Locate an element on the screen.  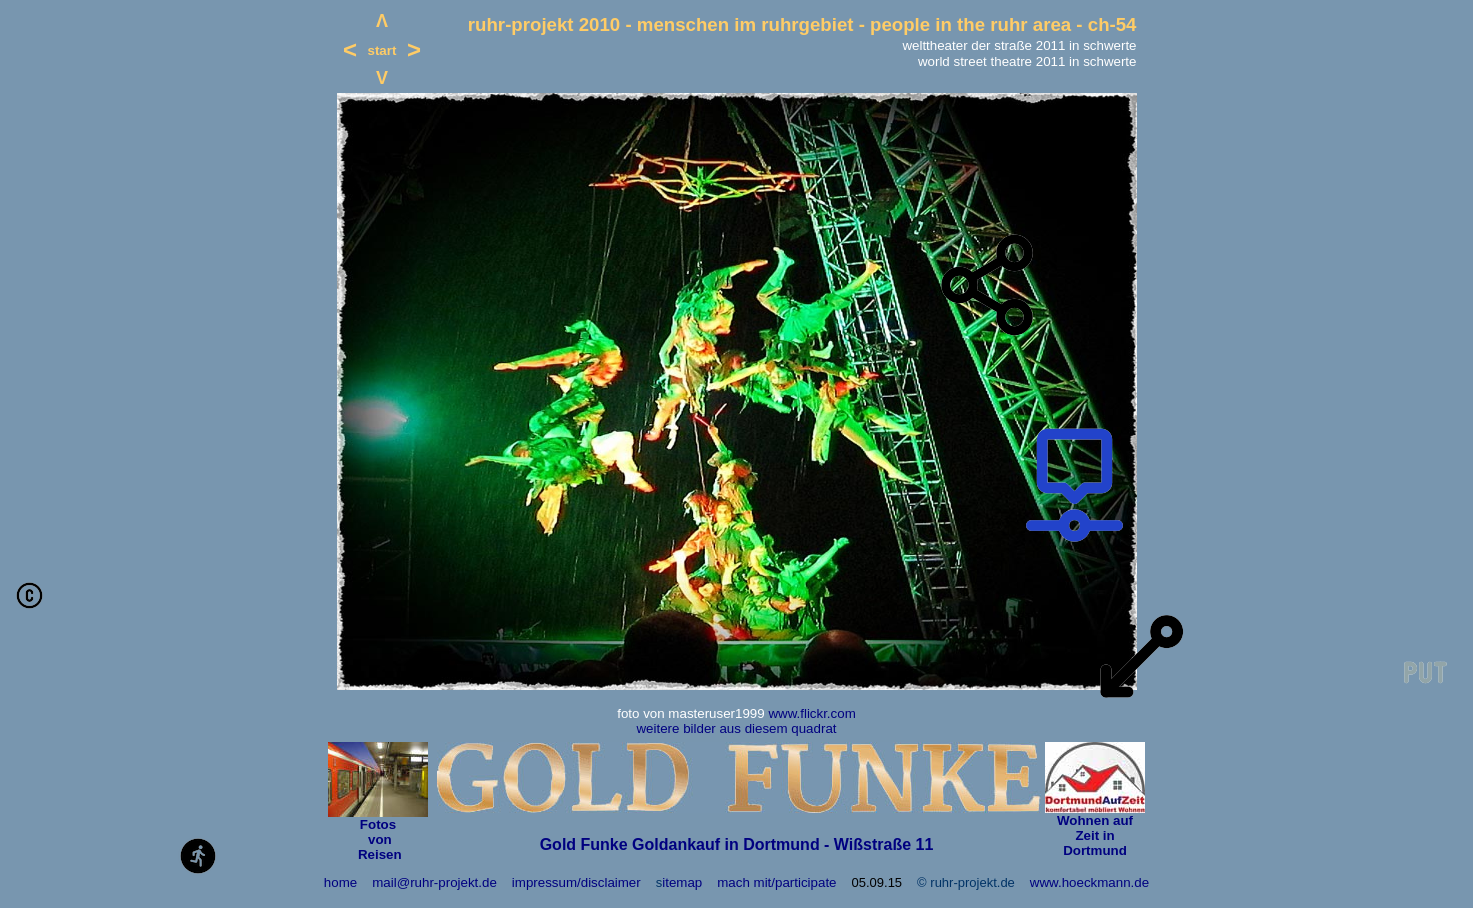
share content with others is located at coordinates (987, 285).